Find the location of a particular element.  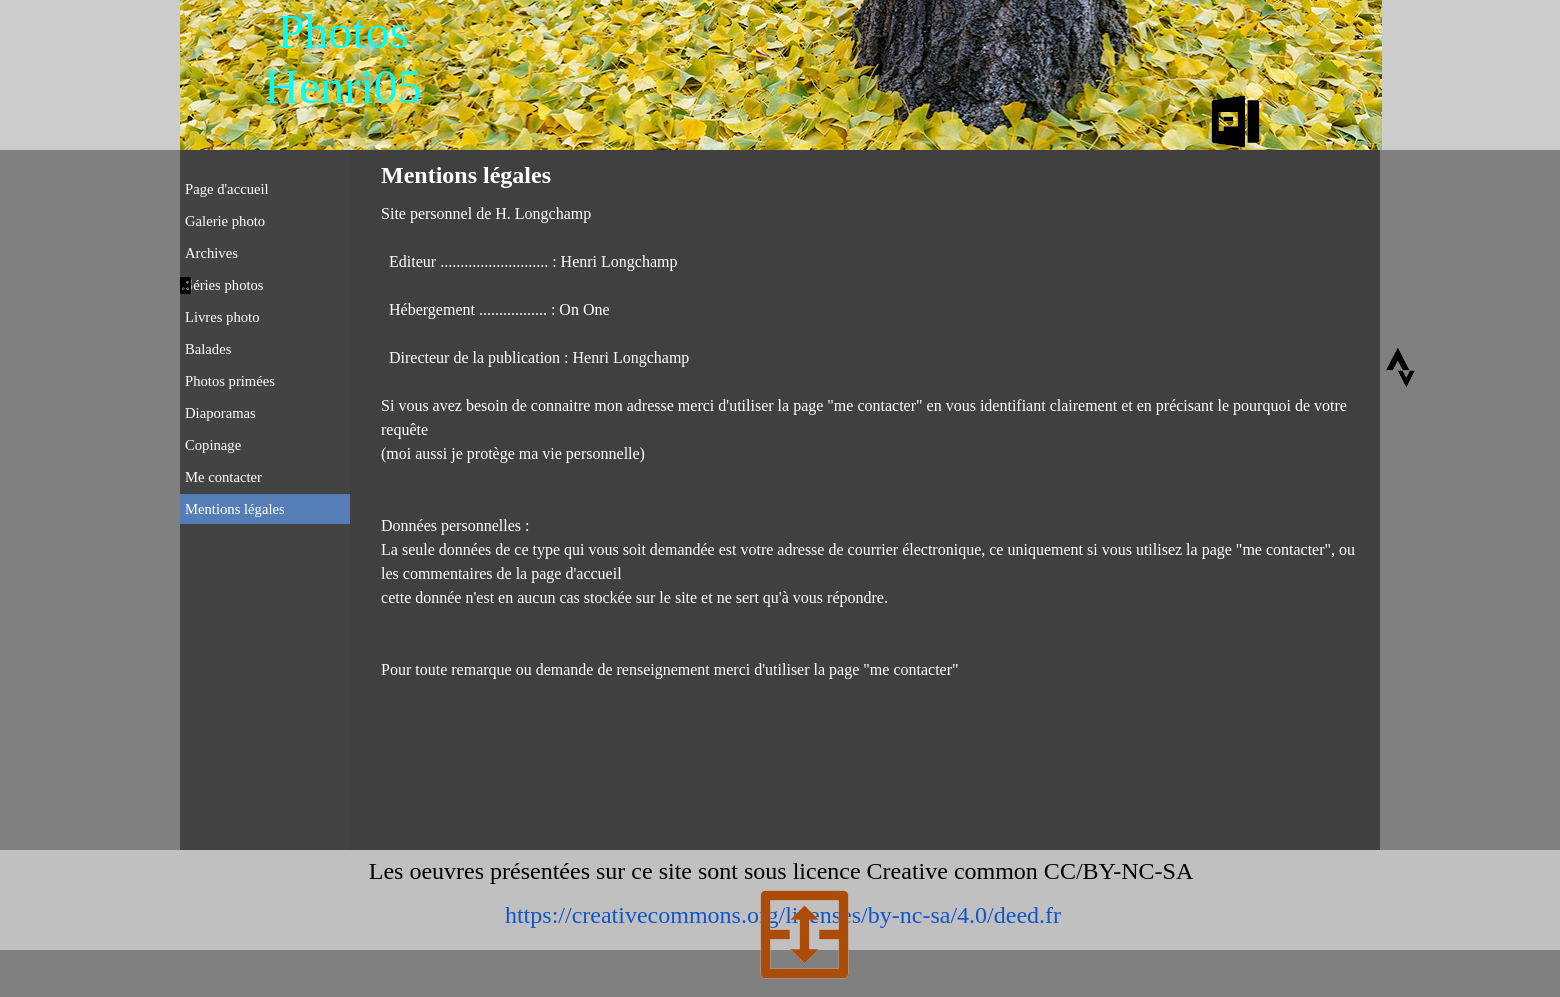

split table cells vertically is located at coordinates (804, 934).